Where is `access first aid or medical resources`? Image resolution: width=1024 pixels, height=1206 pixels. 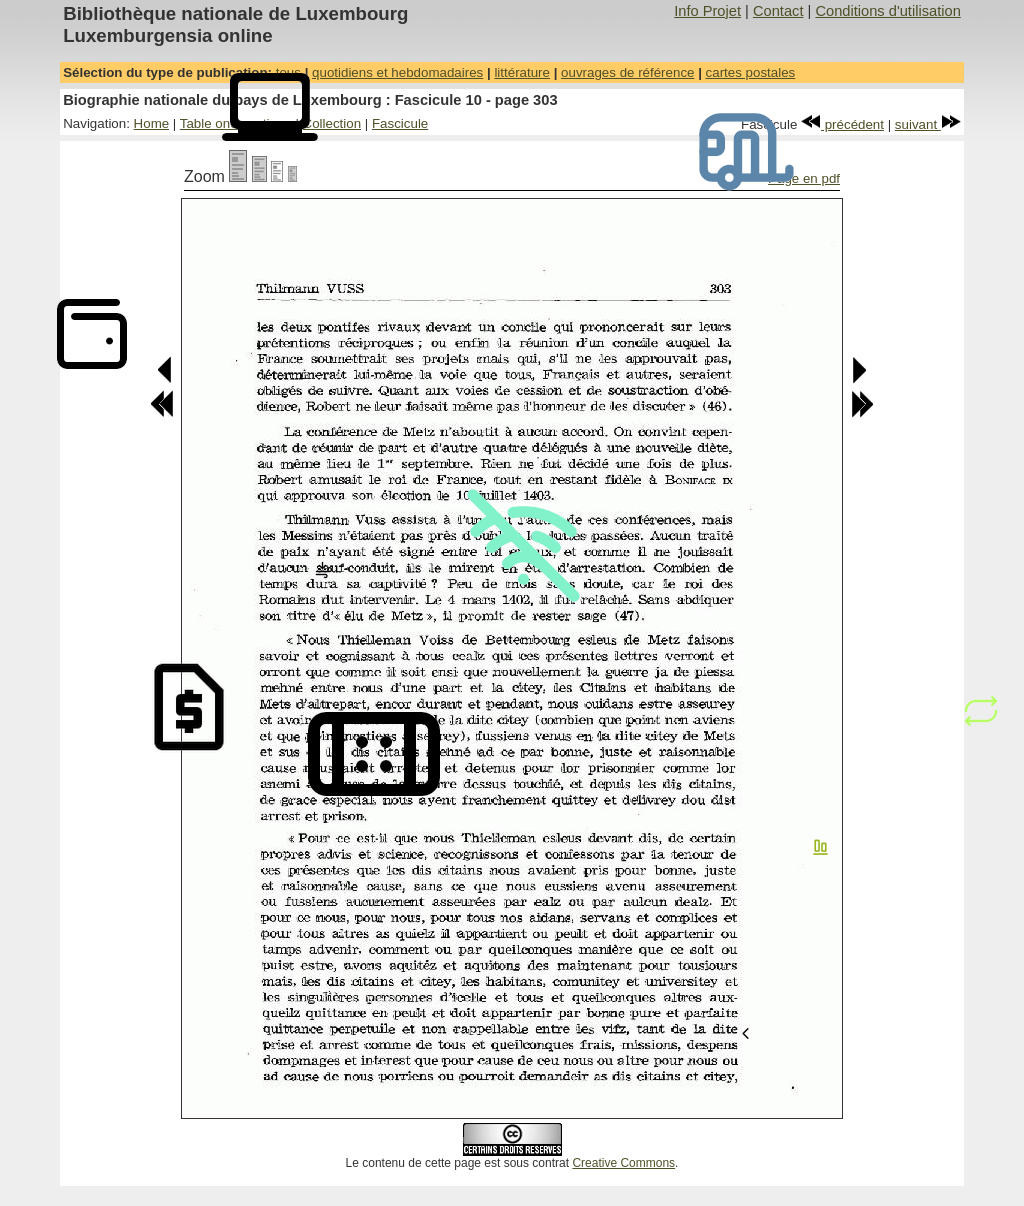
access first aid or medical resources is located at coordinates (374, 754).